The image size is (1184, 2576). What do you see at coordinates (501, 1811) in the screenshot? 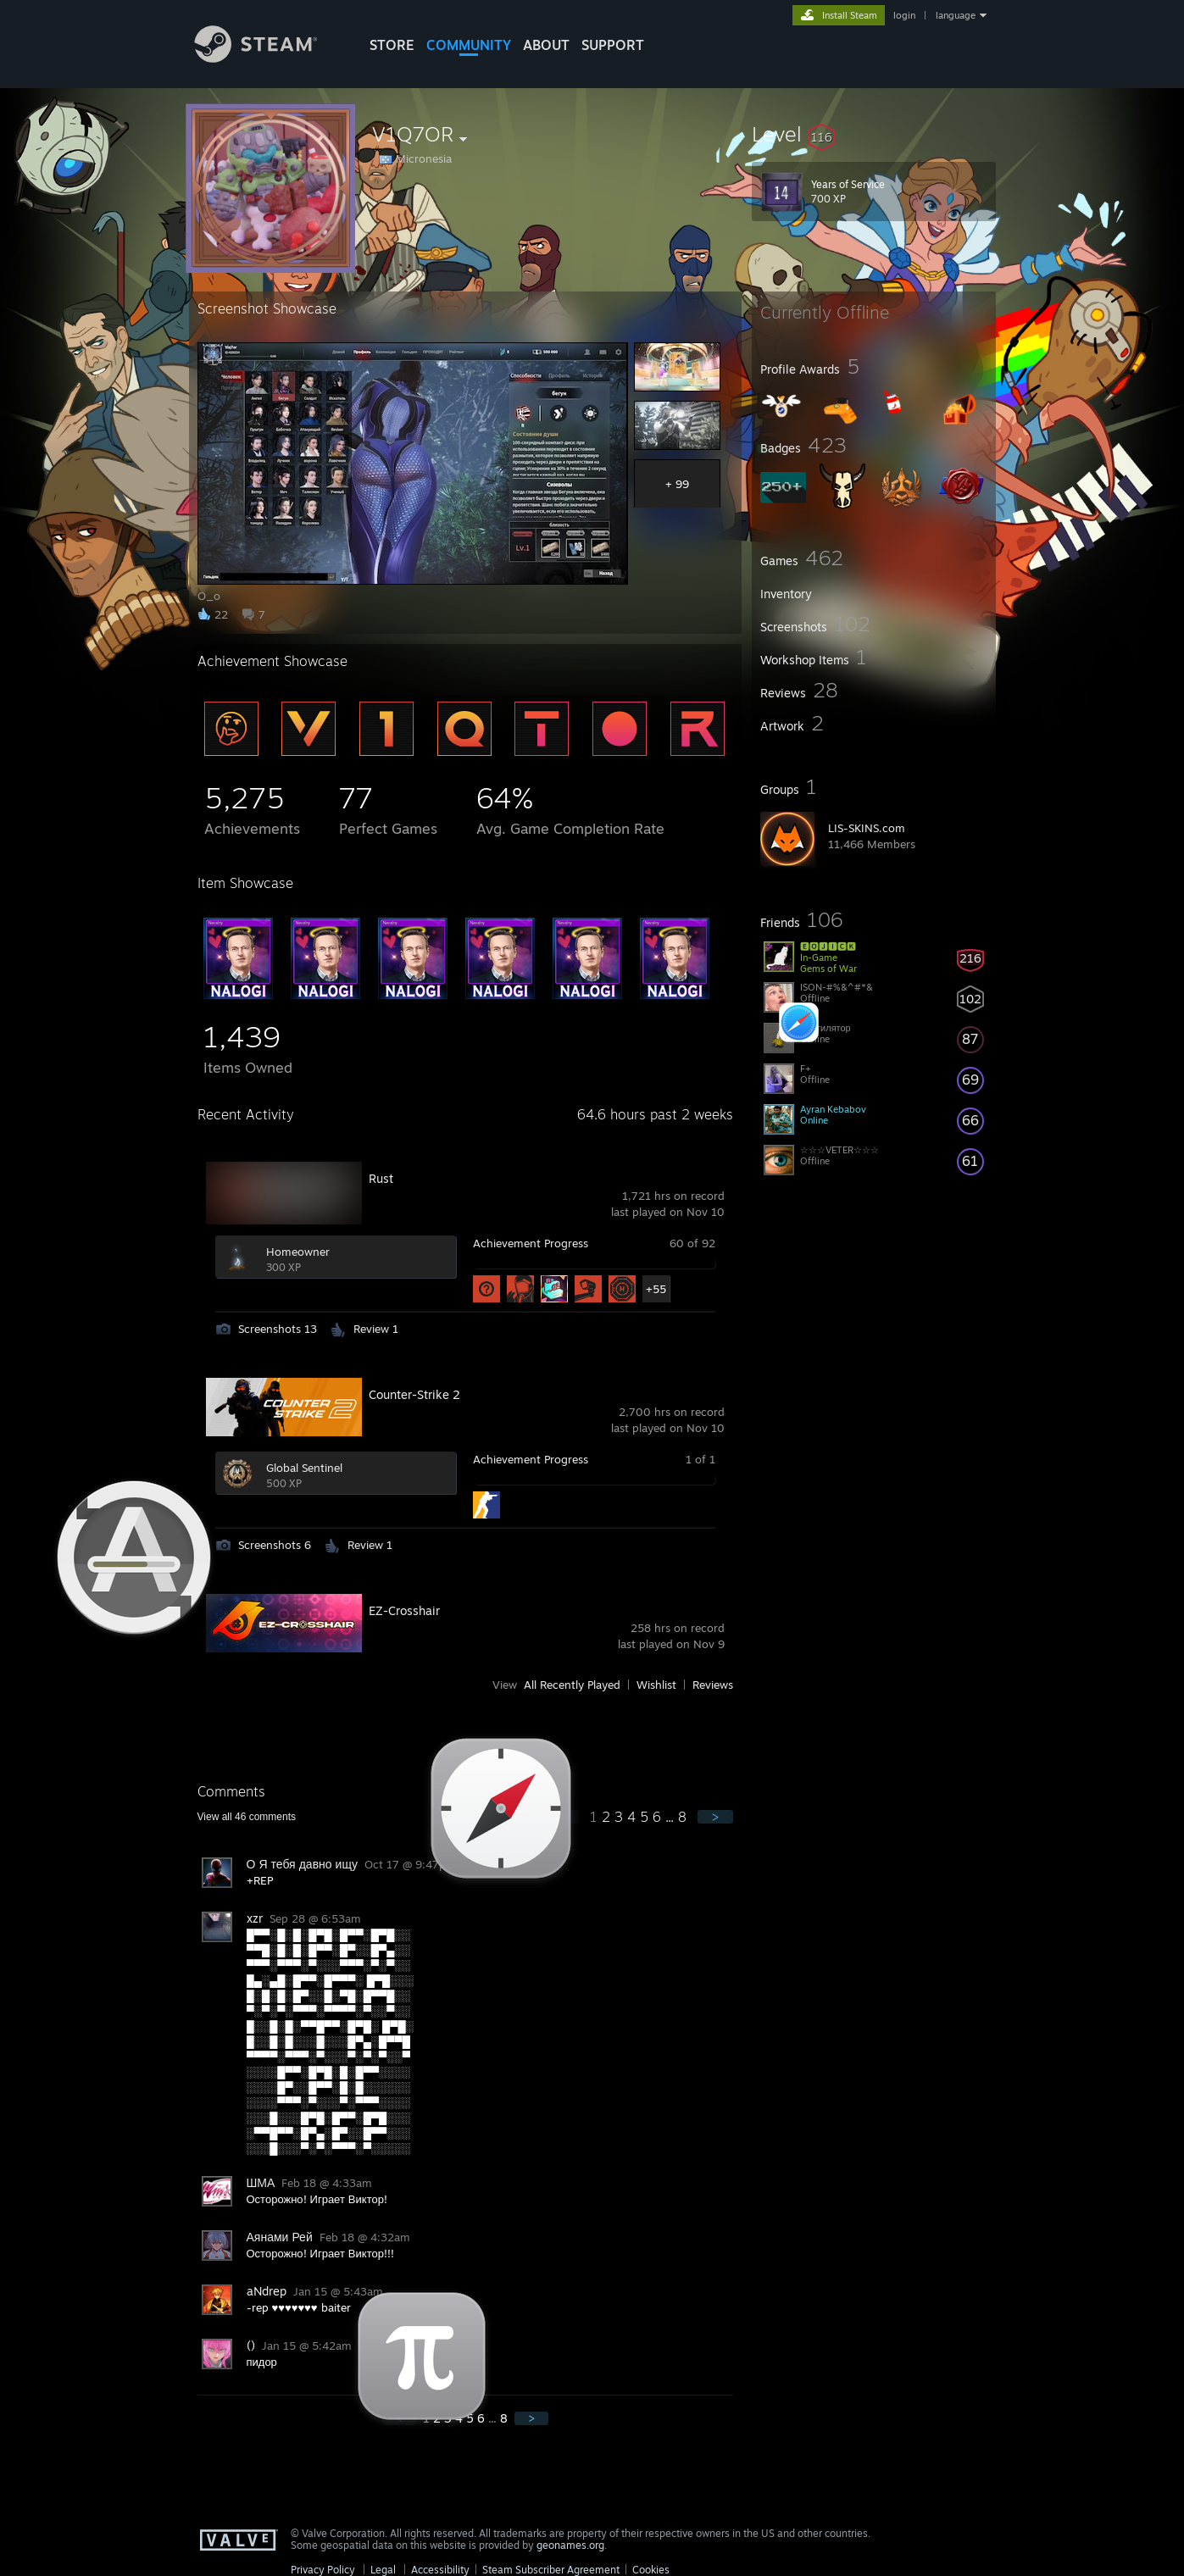
I see `open navigation or direction preferences` at bounding box center [501, 1811].